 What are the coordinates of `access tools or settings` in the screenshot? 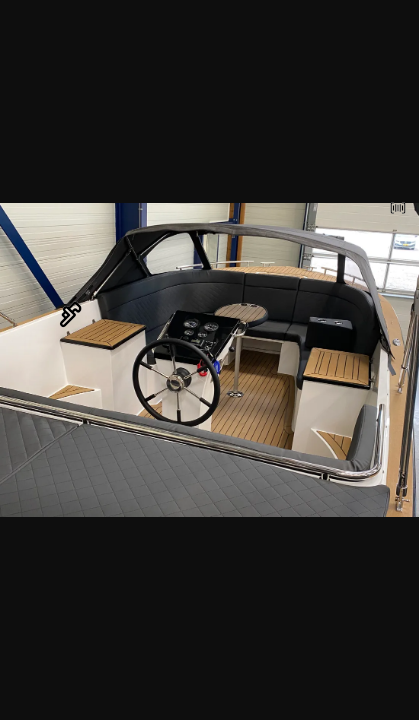 It's located at (70, 314).